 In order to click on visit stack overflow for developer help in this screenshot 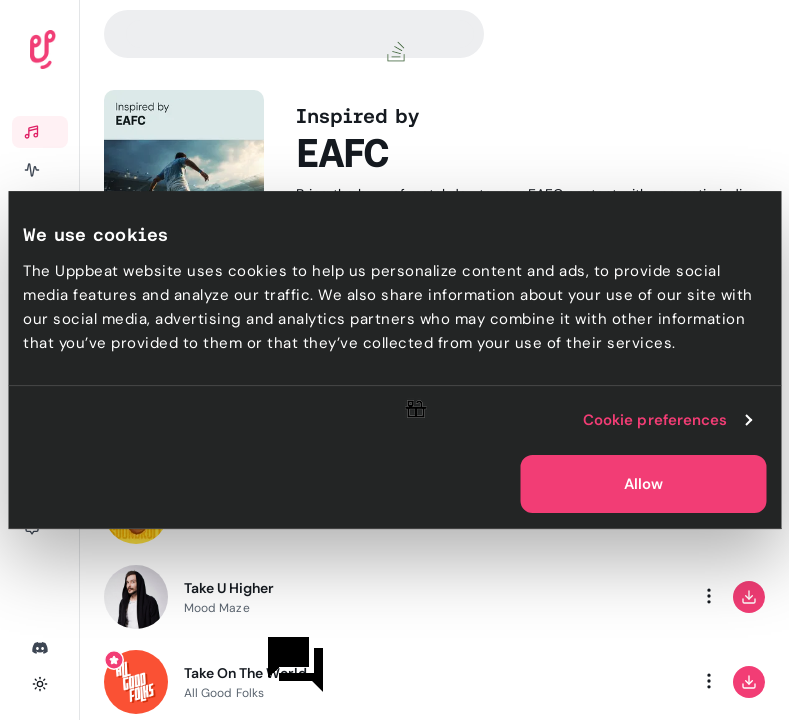, I will do `click(396, 52)`.